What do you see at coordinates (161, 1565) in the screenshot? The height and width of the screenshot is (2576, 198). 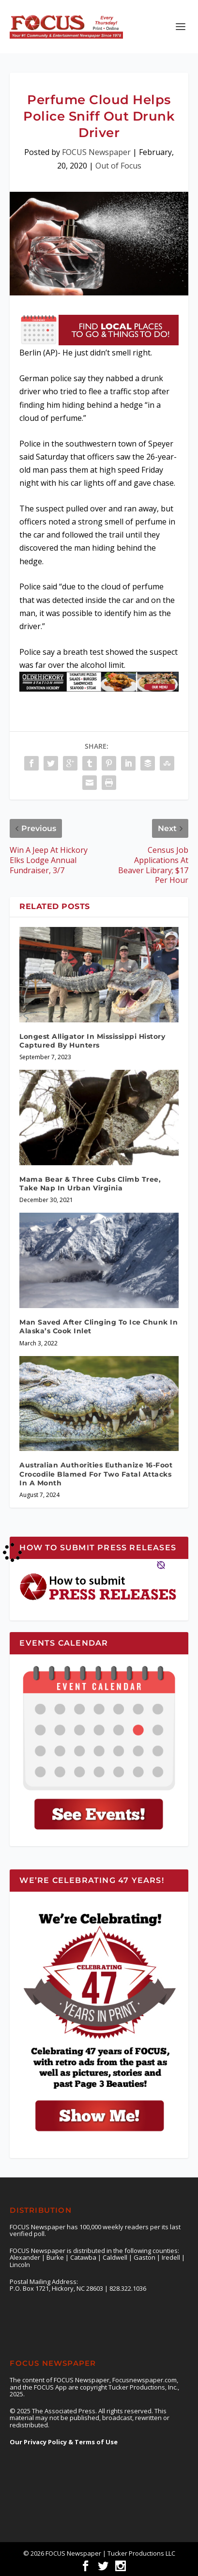 I see `disable viewfinder or camera focus` at bounding box center [161, 1565].